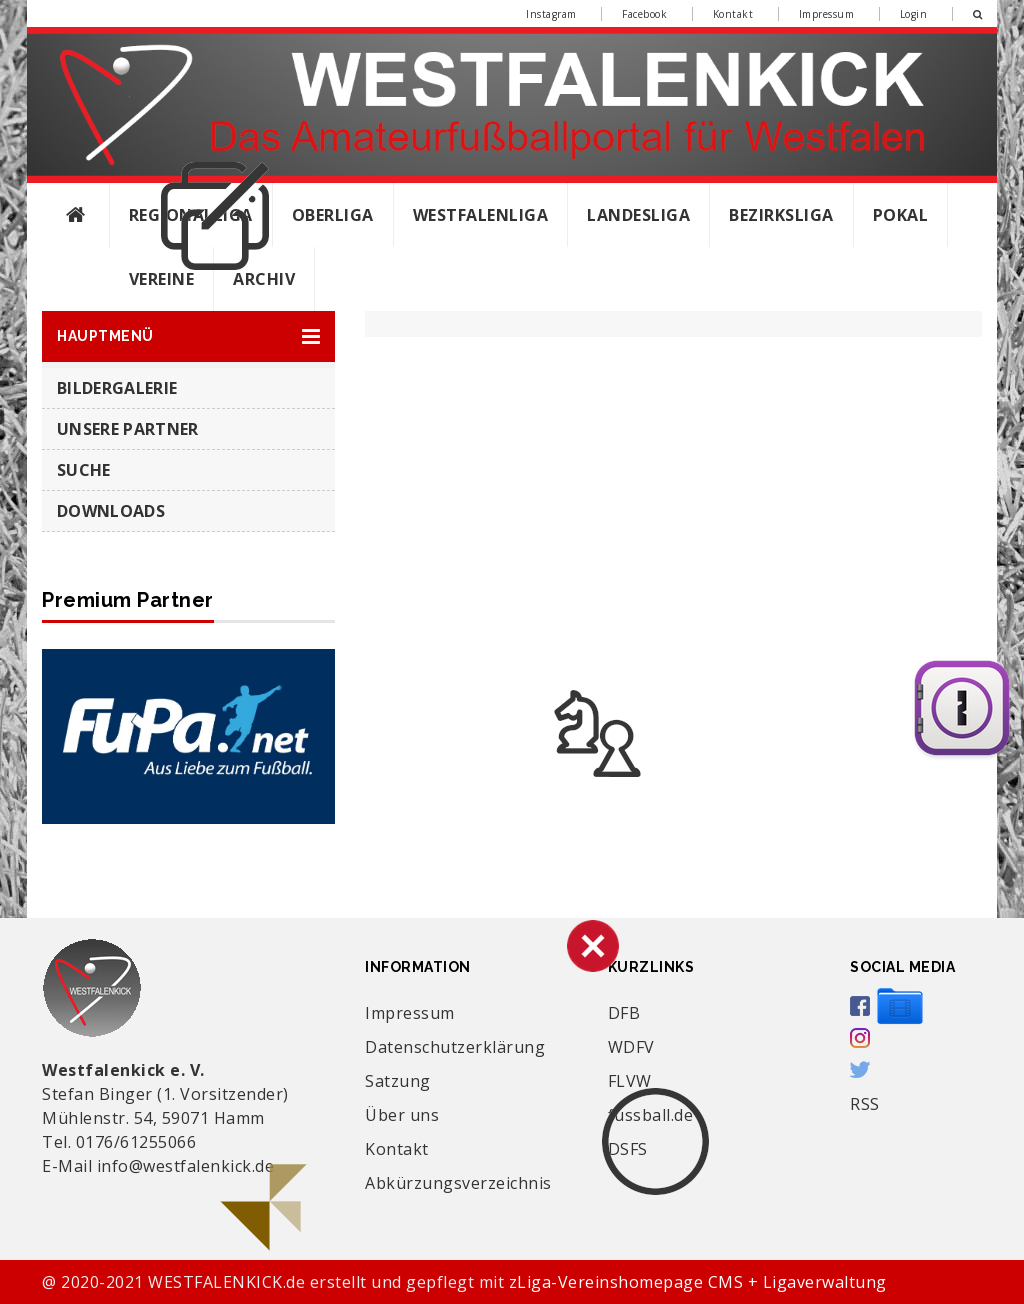  Describe the element at coordinates (900, 1006) in the screenshot. I see `open your videos folder` at that location.